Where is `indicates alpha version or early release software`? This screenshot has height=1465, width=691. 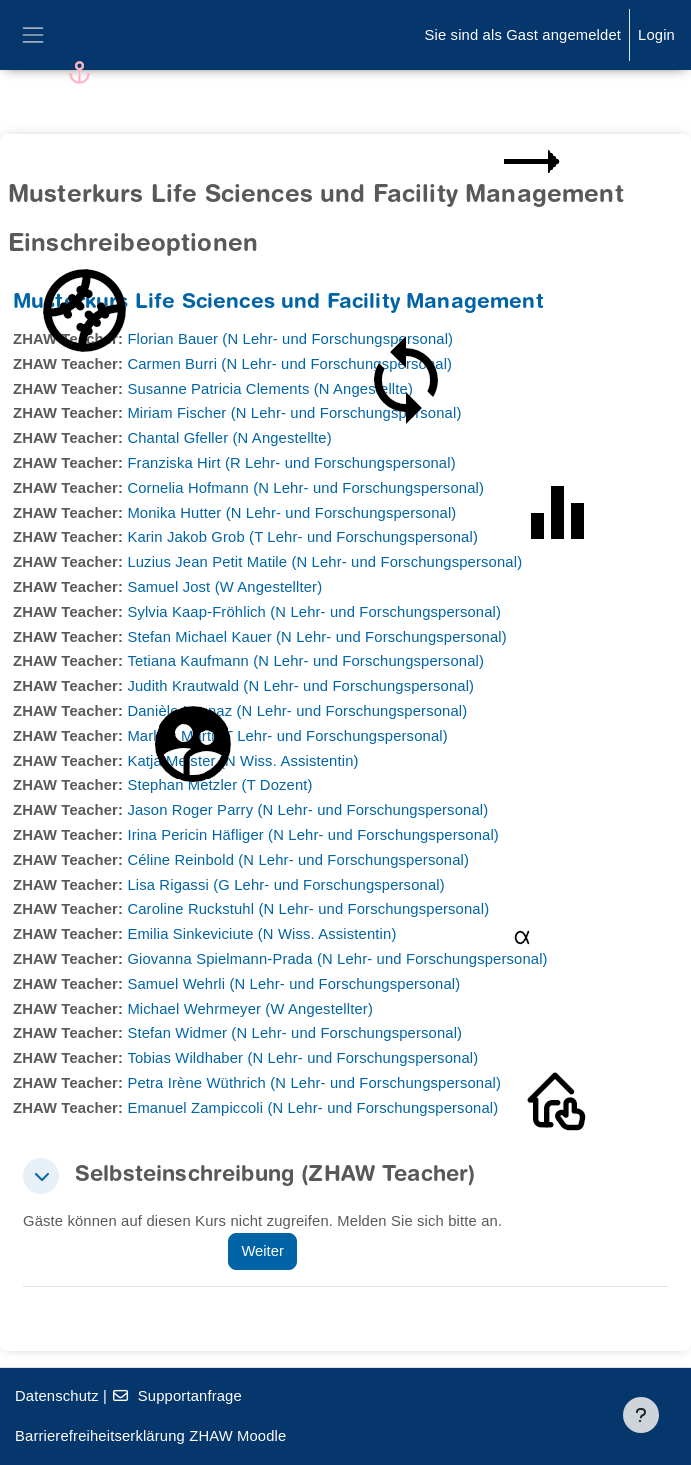 indicates alpha version or early release software is located at coordinates (522, 937).